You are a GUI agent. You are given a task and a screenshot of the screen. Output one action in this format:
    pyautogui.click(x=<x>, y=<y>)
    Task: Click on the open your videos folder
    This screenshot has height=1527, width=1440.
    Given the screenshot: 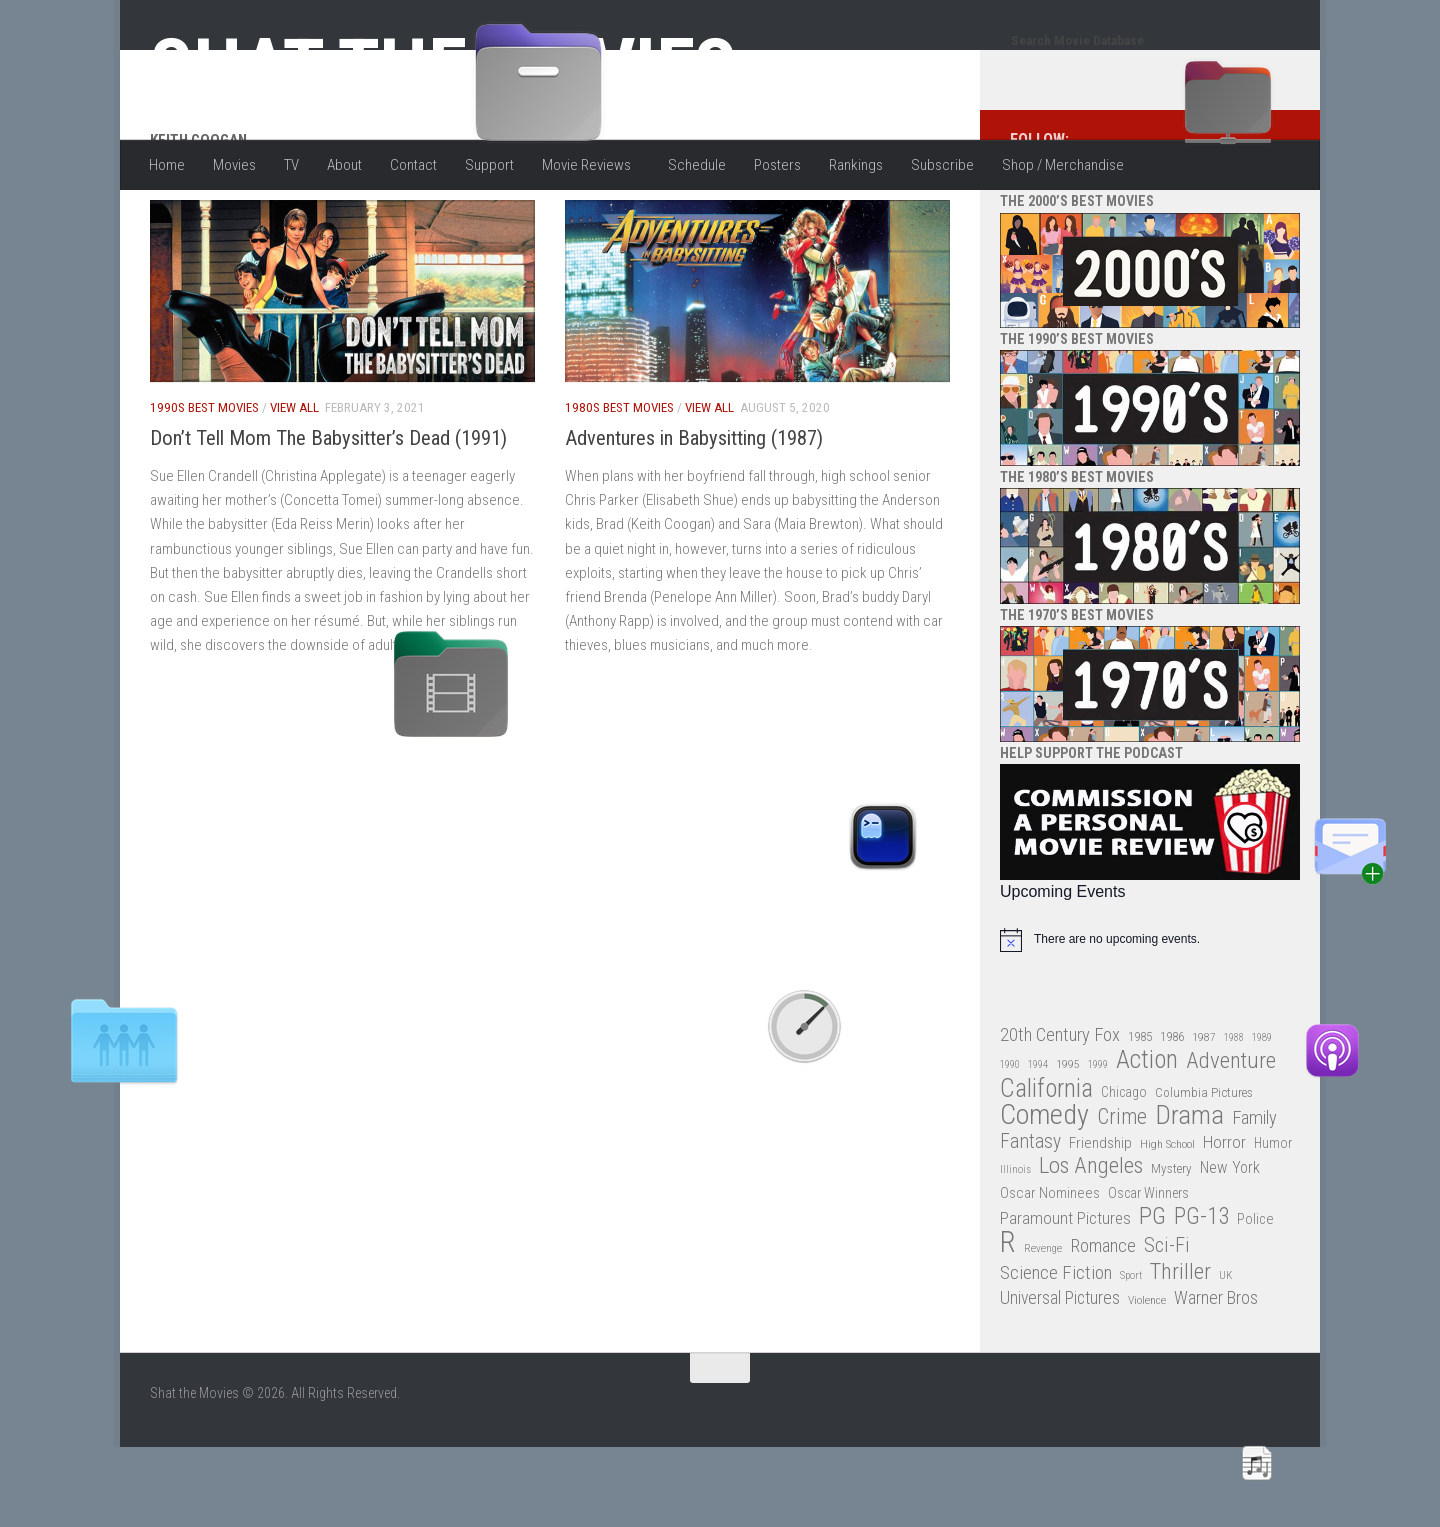 What is the action you would take?
    pyautogui.click(x=451, y=684)
    